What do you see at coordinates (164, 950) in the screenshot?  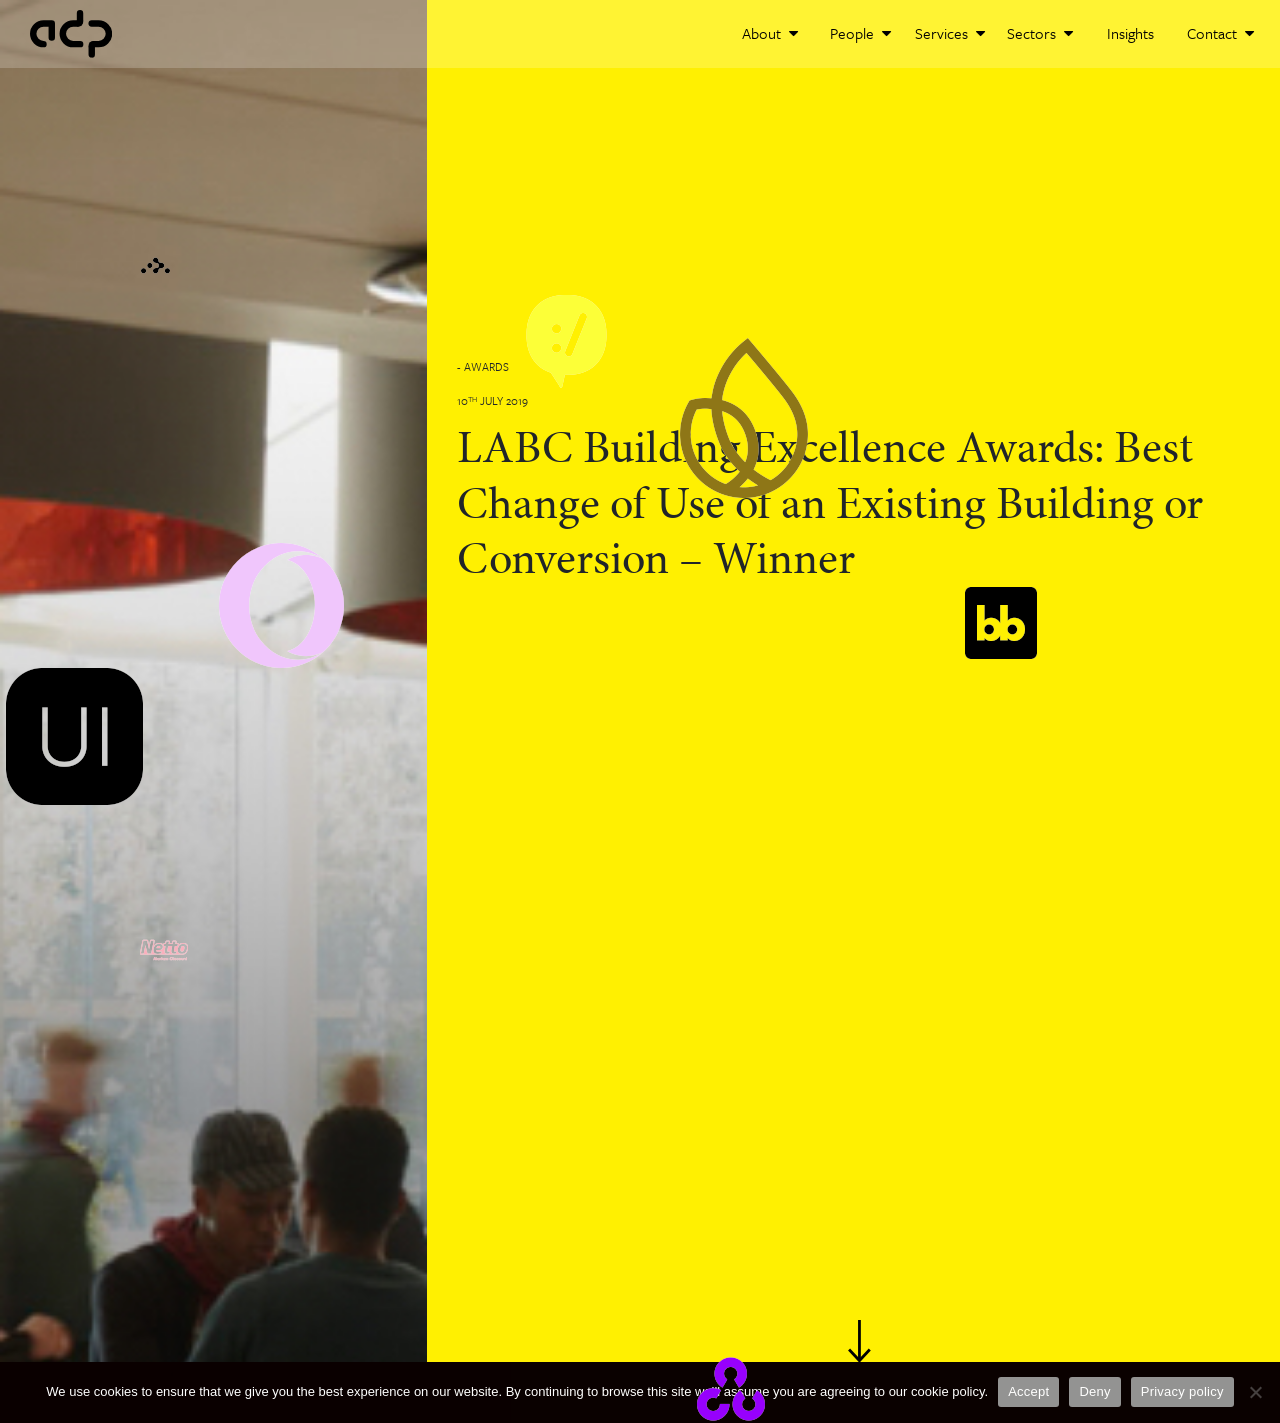 I see `open the Netto Marken-Discount app` at bounding box center [164, 950].